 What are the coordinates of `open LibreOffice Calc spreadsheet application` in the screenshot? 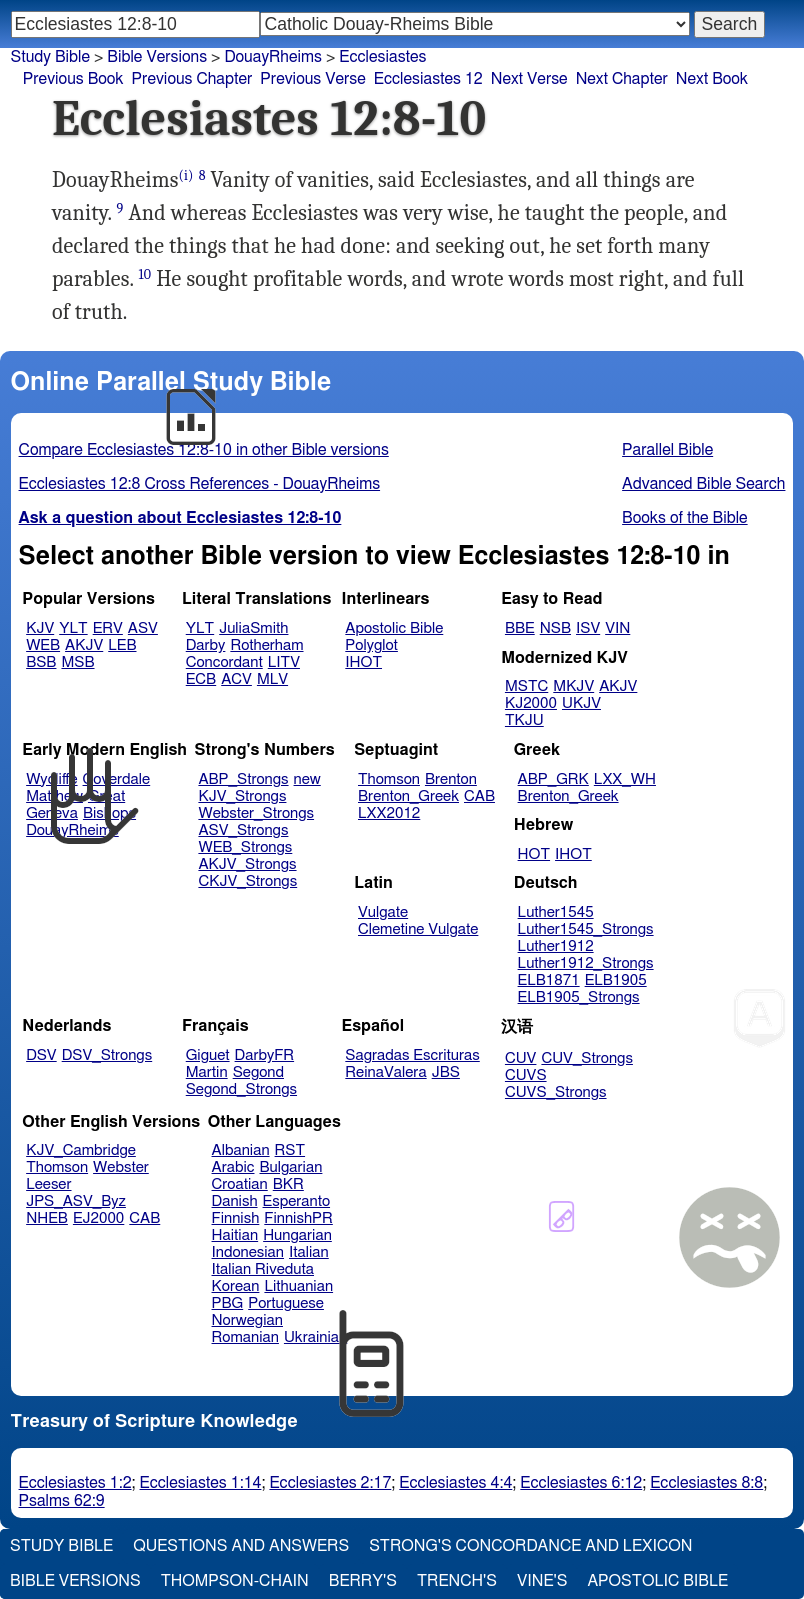 It's located at (191, 417).